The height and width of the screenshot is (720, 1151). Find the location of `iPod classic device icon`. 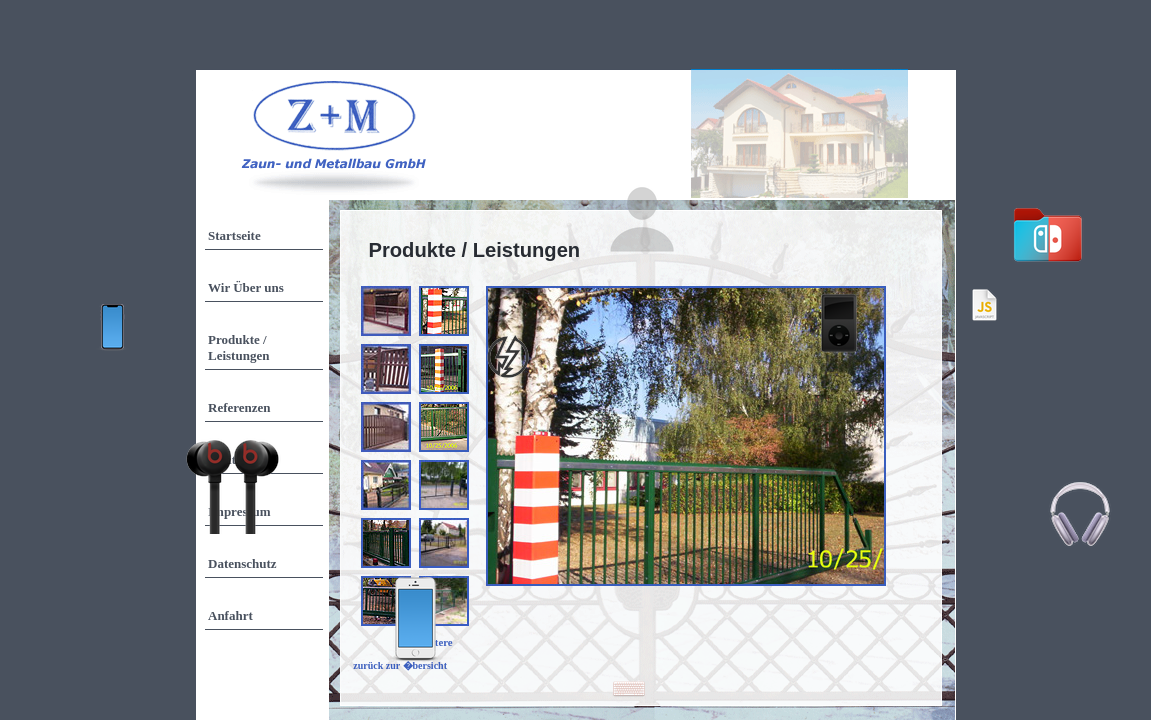

iPod classic device icon is located at coordinates (839, 323).